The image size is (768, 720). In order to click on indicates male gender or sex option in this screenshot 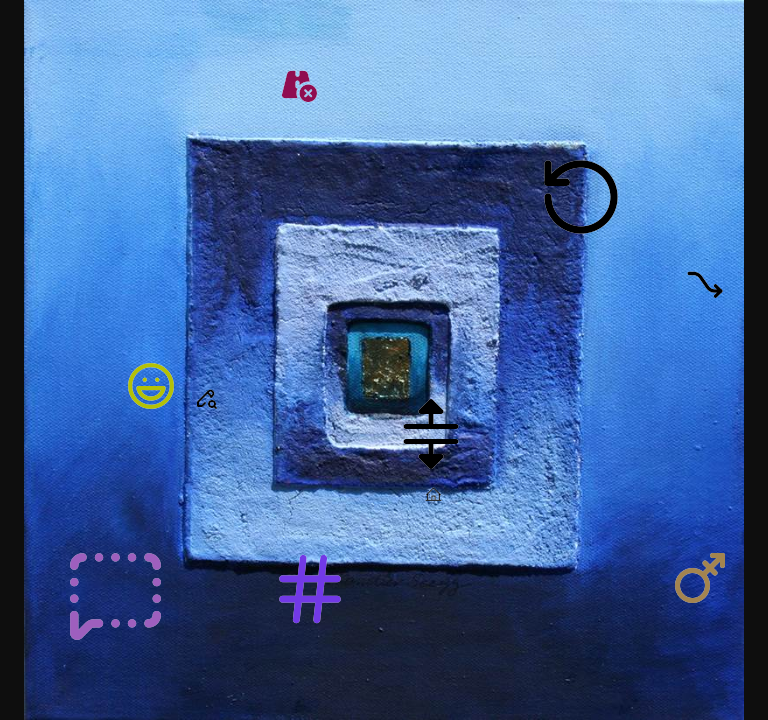, I will do `click(700, 578)`.